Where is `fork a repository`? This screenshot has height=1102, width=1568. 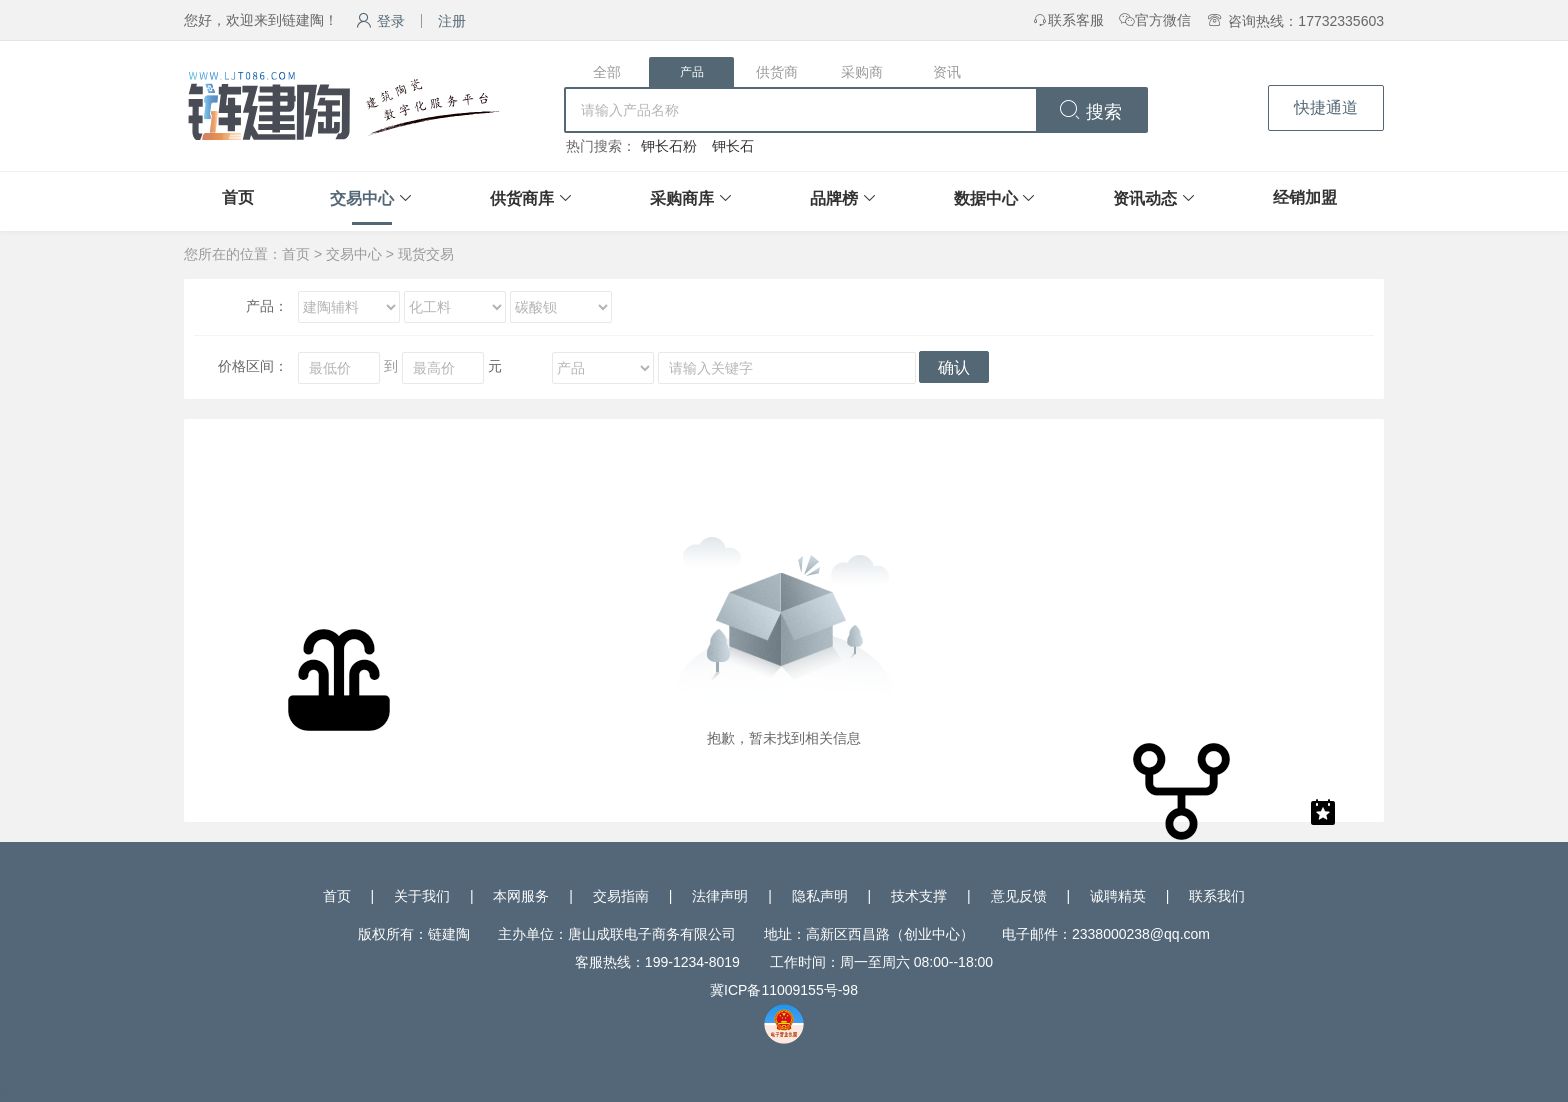
fork a repository is located at coordinates (1181, 791).